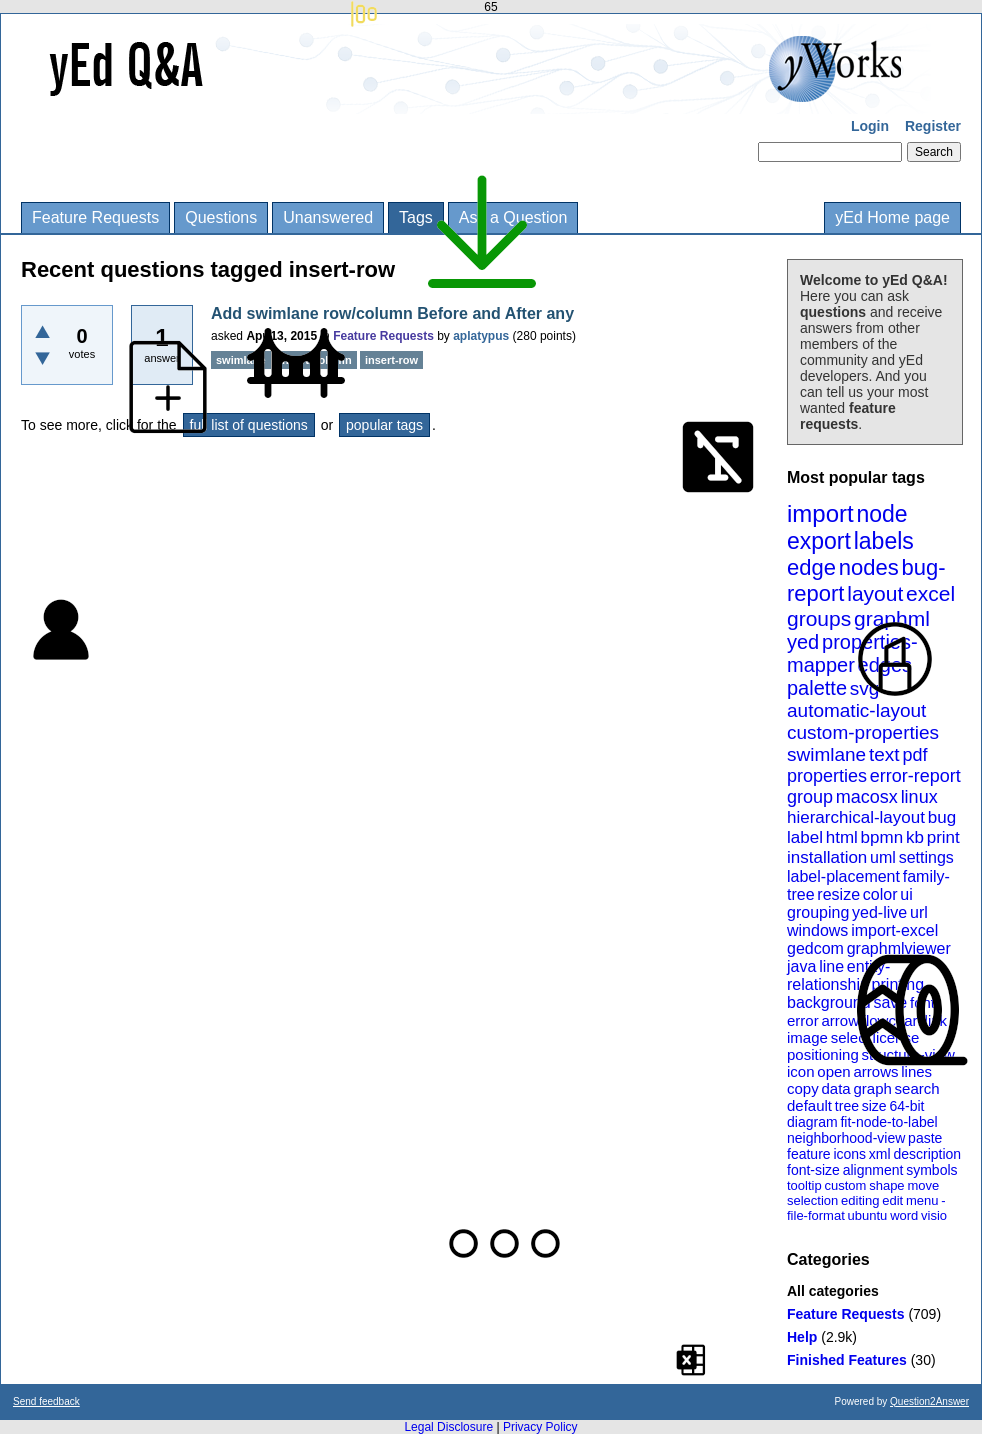 This screenshot has width=982, height=1434. What do you see at coordinates (364, 14) in the screenshot?
I see `align items to the start horizontally` at bounding box center [364, 14].